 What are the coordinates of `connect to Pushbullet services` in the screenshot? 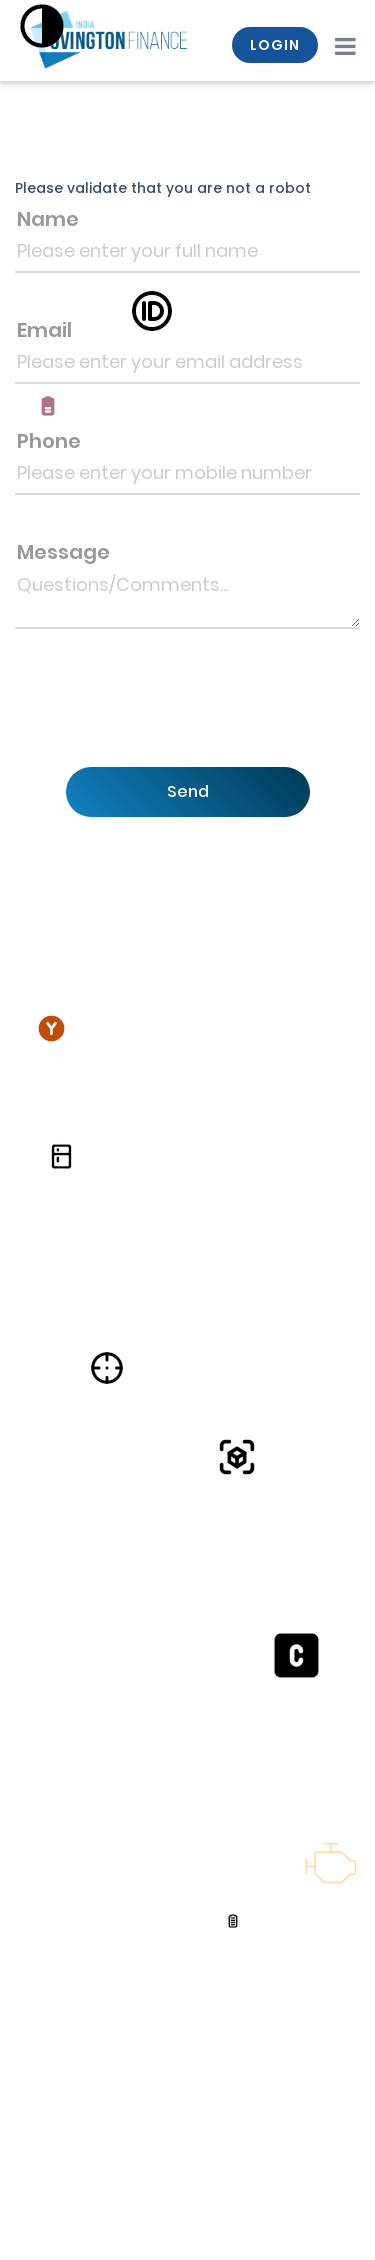 It's located at (152, 311).